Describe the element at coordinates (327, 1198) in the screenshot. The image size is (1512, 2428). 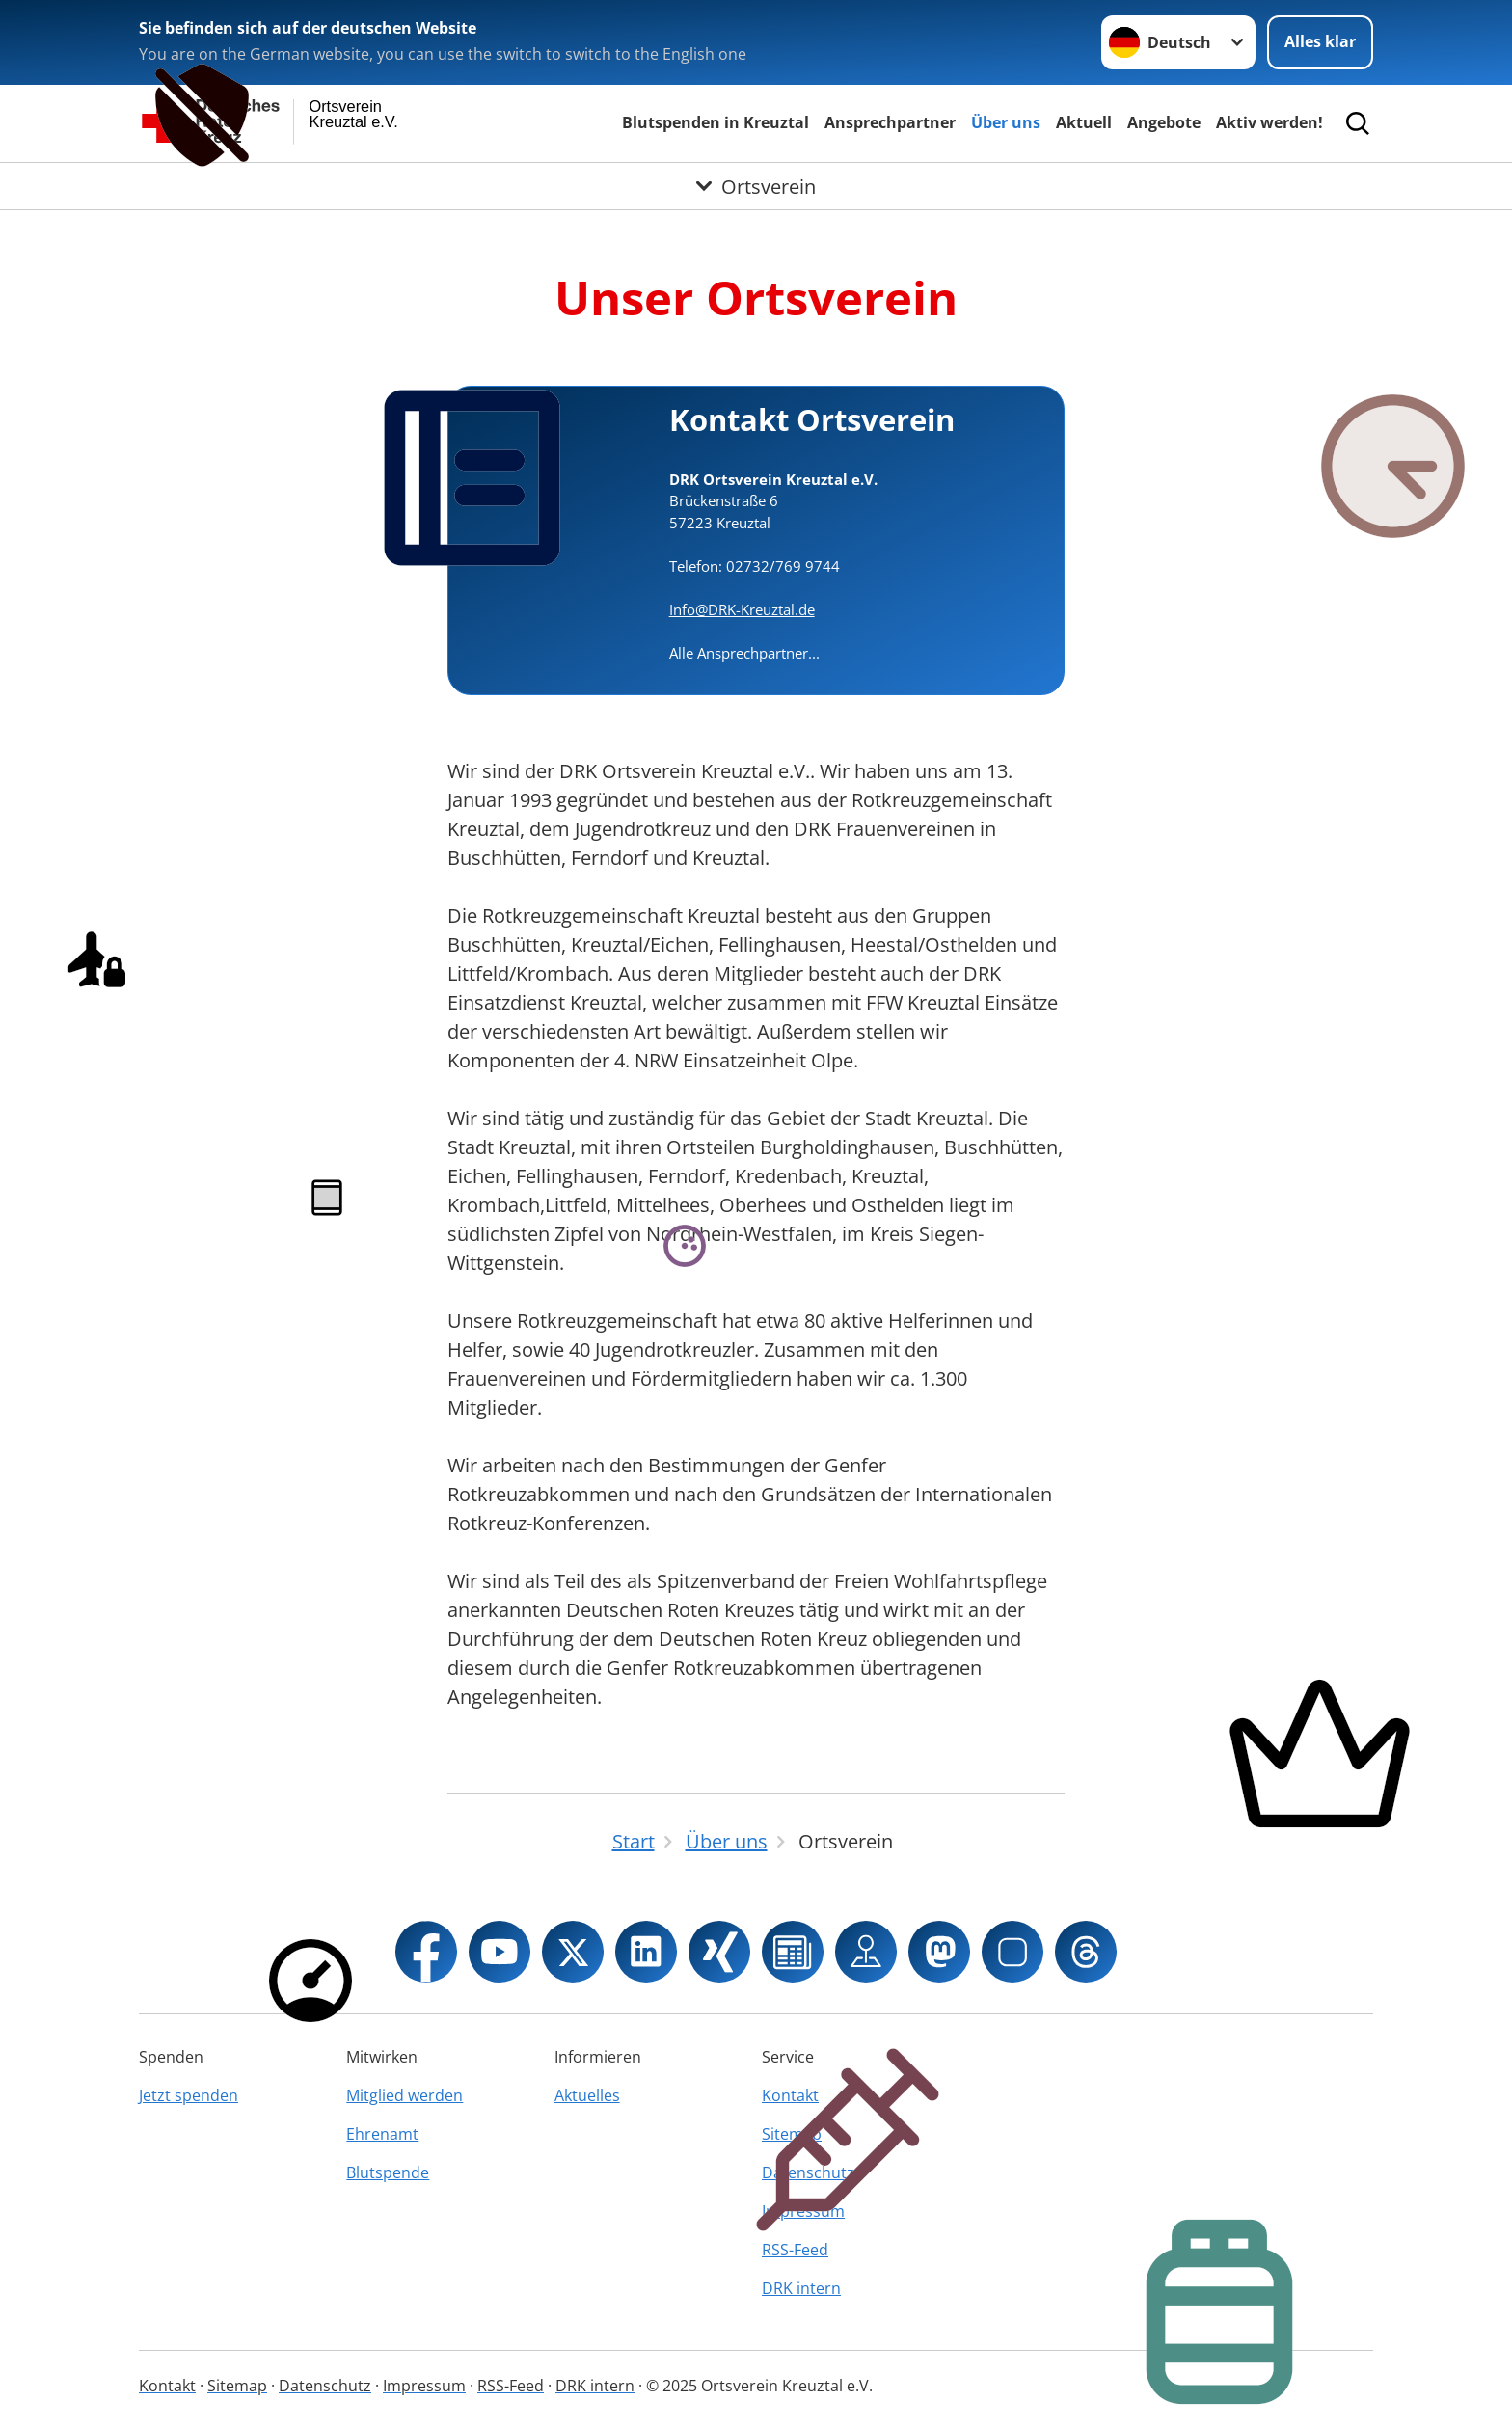
I see `switch to tablet view or layout` at that location.